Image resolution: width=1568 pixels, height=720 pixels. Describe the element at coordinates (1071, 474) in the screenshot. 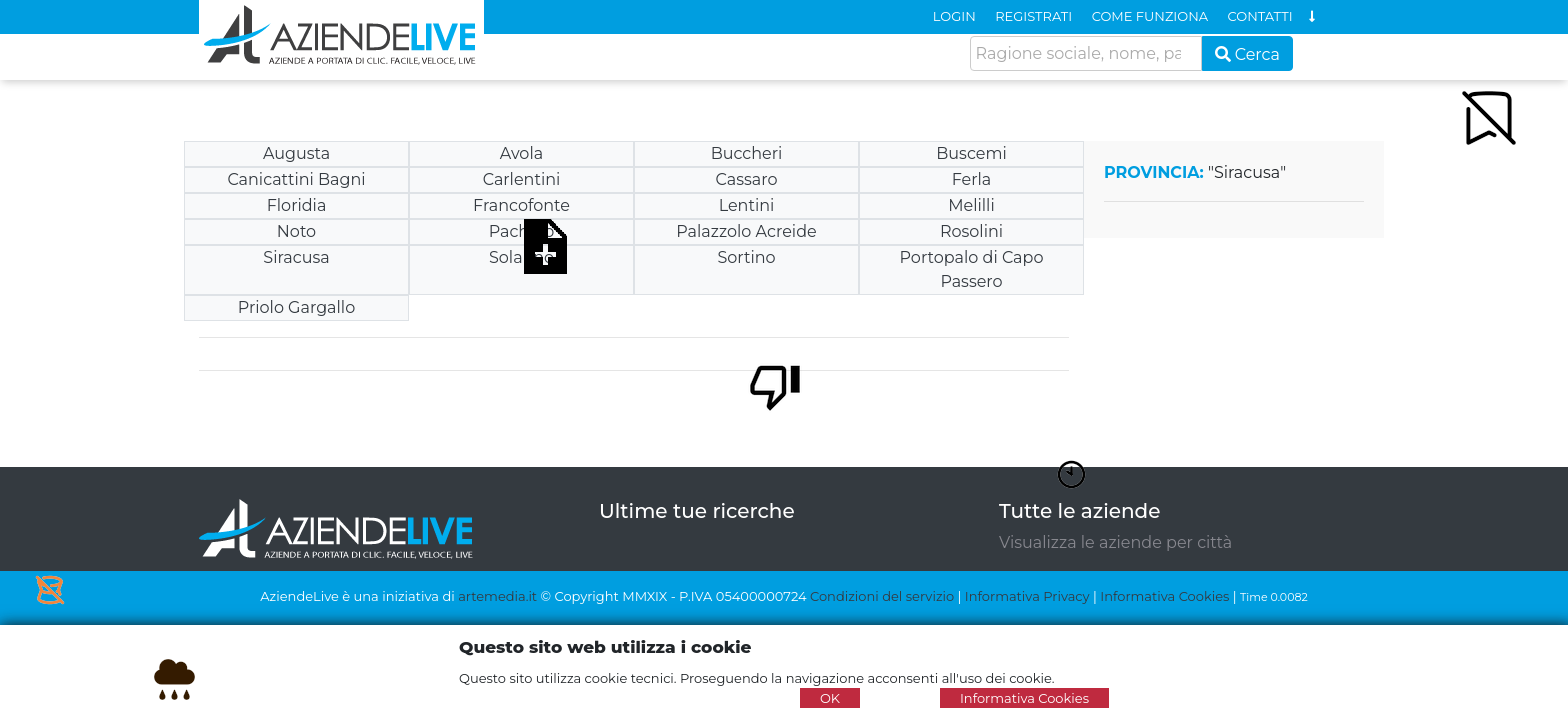

I see `indicates the current time or timestamp` at that location.